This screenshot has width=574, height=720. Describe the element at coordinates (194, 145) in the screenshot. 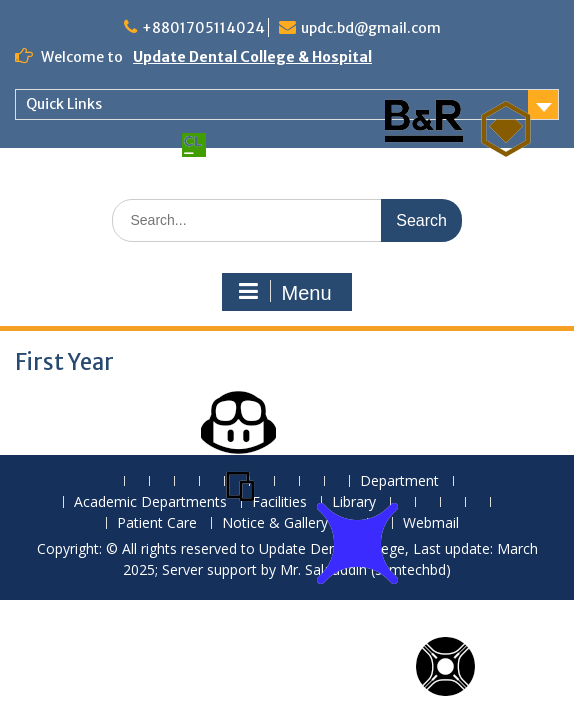

I see `open CLion IDE` at that location.